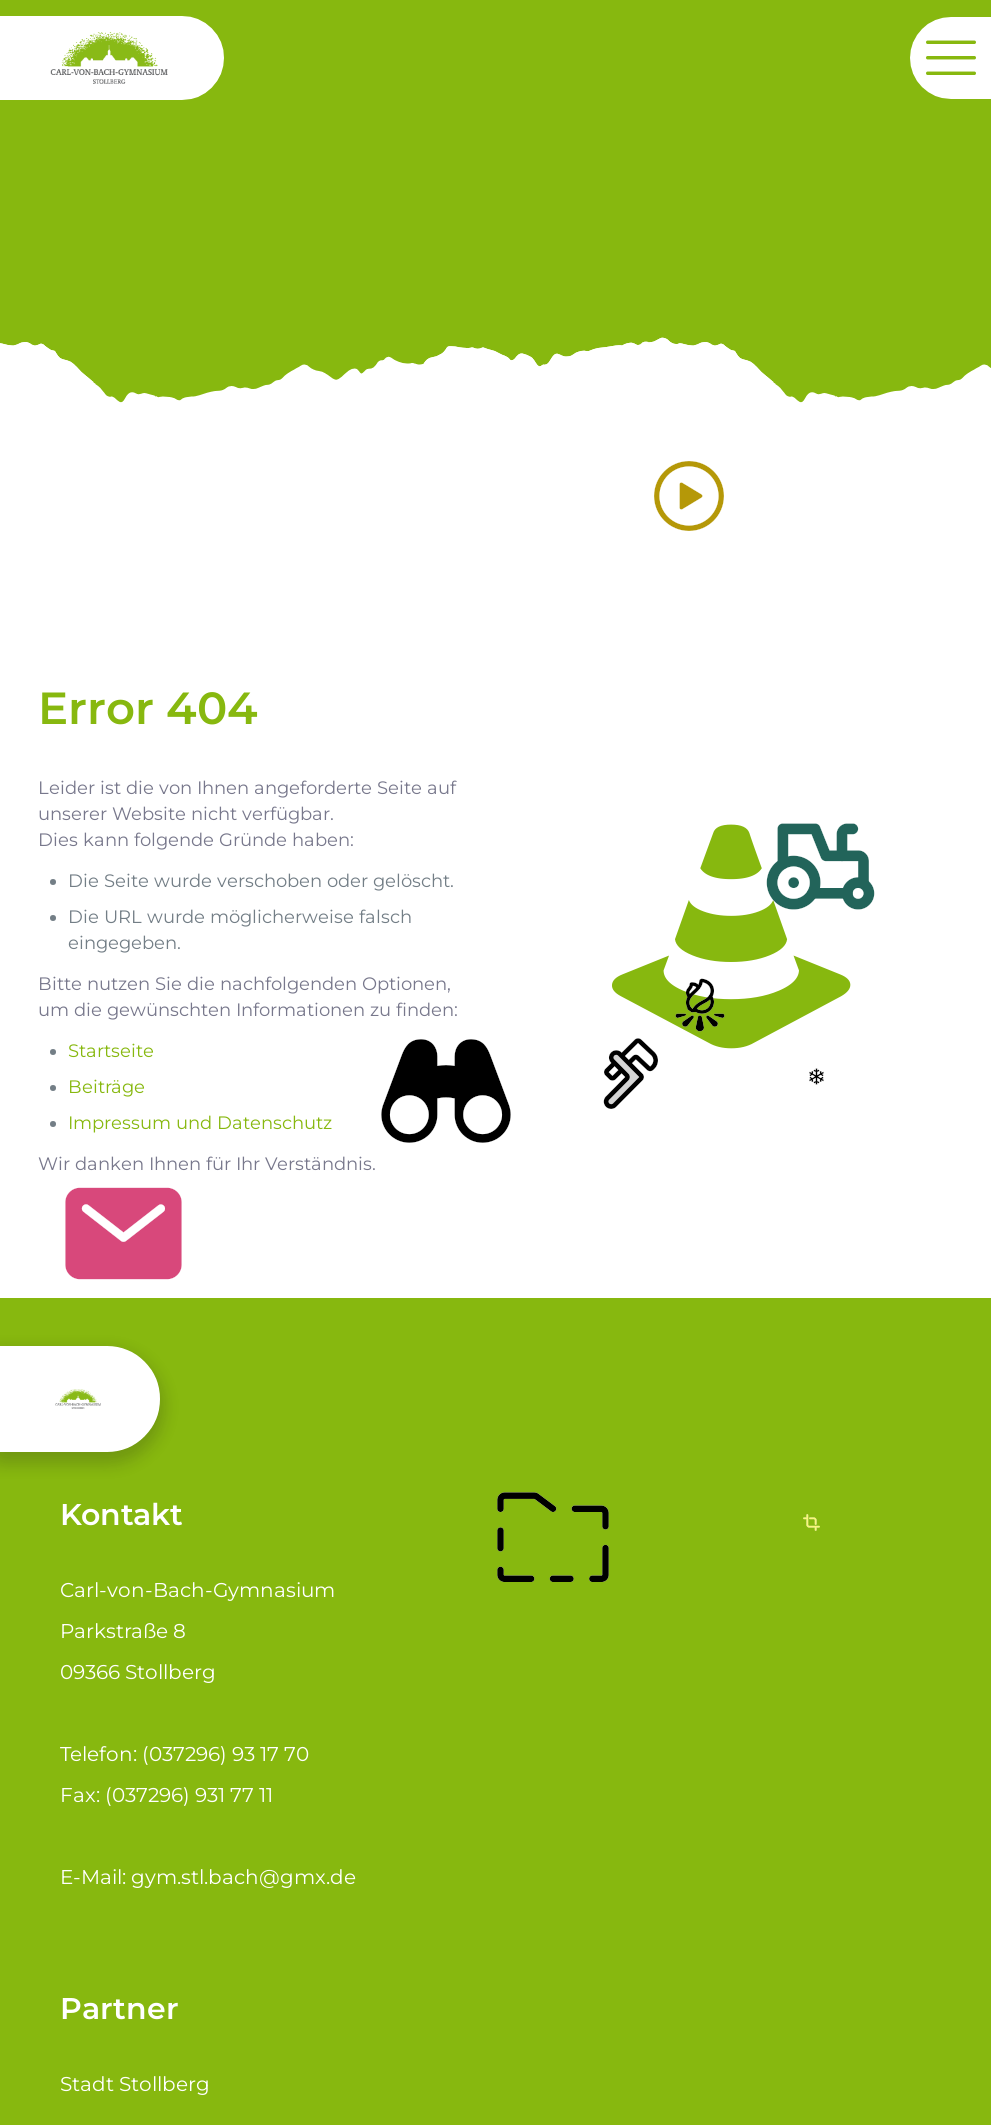  What do you see at coordinates (446, 1091) in the screenshot?
I see `search or explore content` at bounding box center [446, 1091].